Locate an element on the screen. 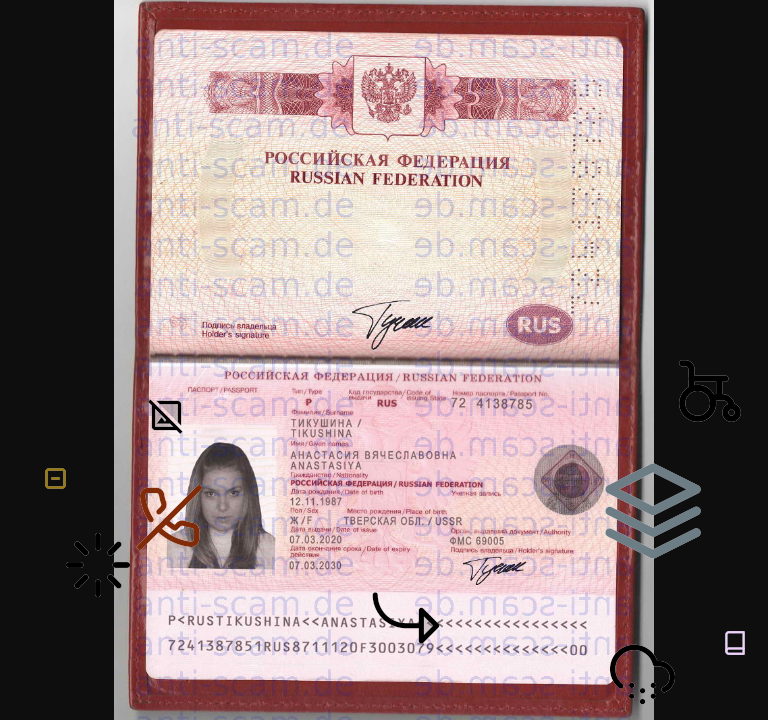 The width and height of the screenshot is (768, 720). remove an item from a list or selection is located at coordinates (55, 478).